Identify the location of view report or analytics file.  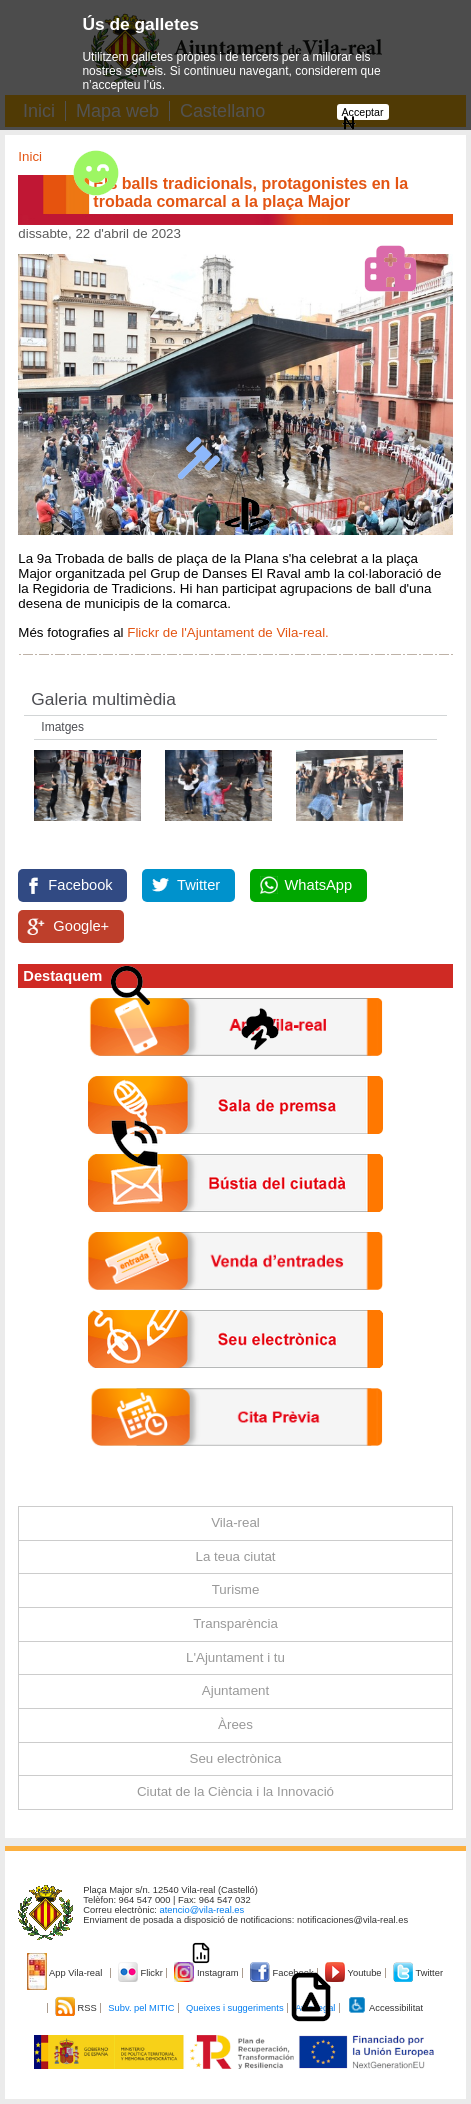
(201, 1953).